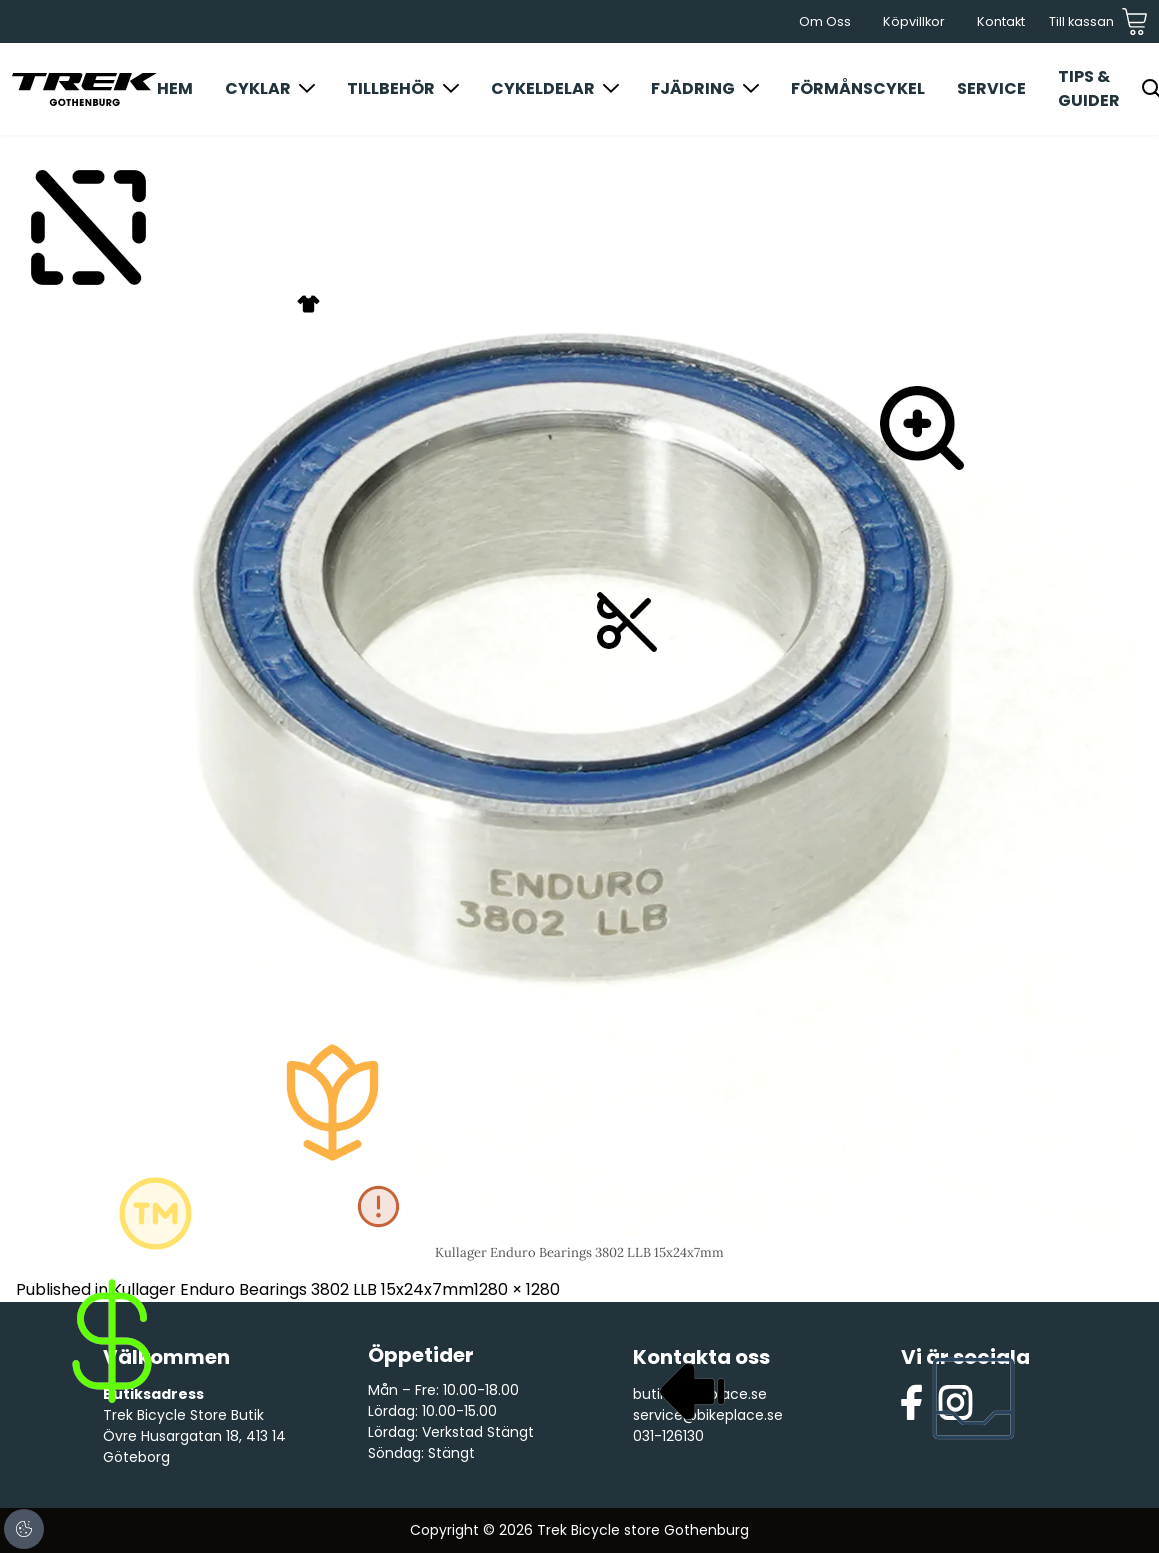  What do you see at coordinates (627, 622) in the screenshot?
I see `cutting tool disabled or unavailable` at bounding box center [627, 622].